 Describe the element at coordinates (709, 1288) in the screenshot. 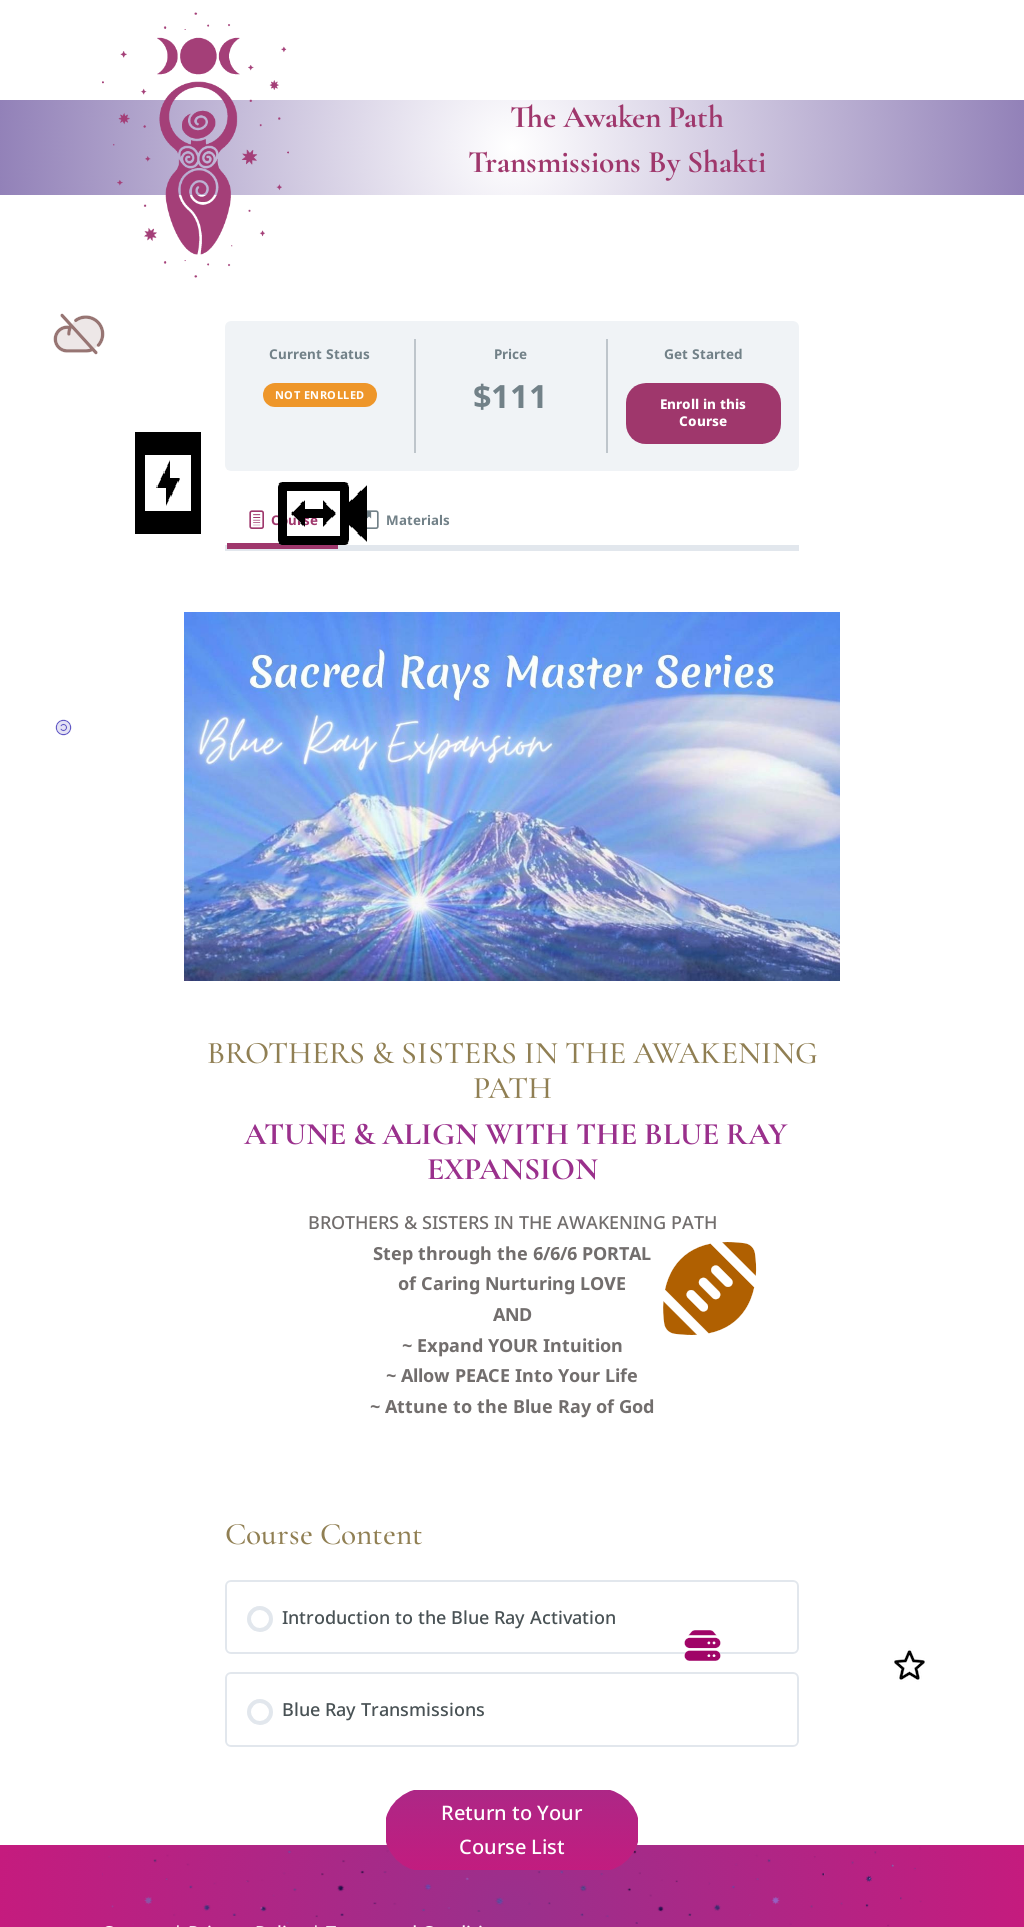

I see `access football or american sports content` at that location.